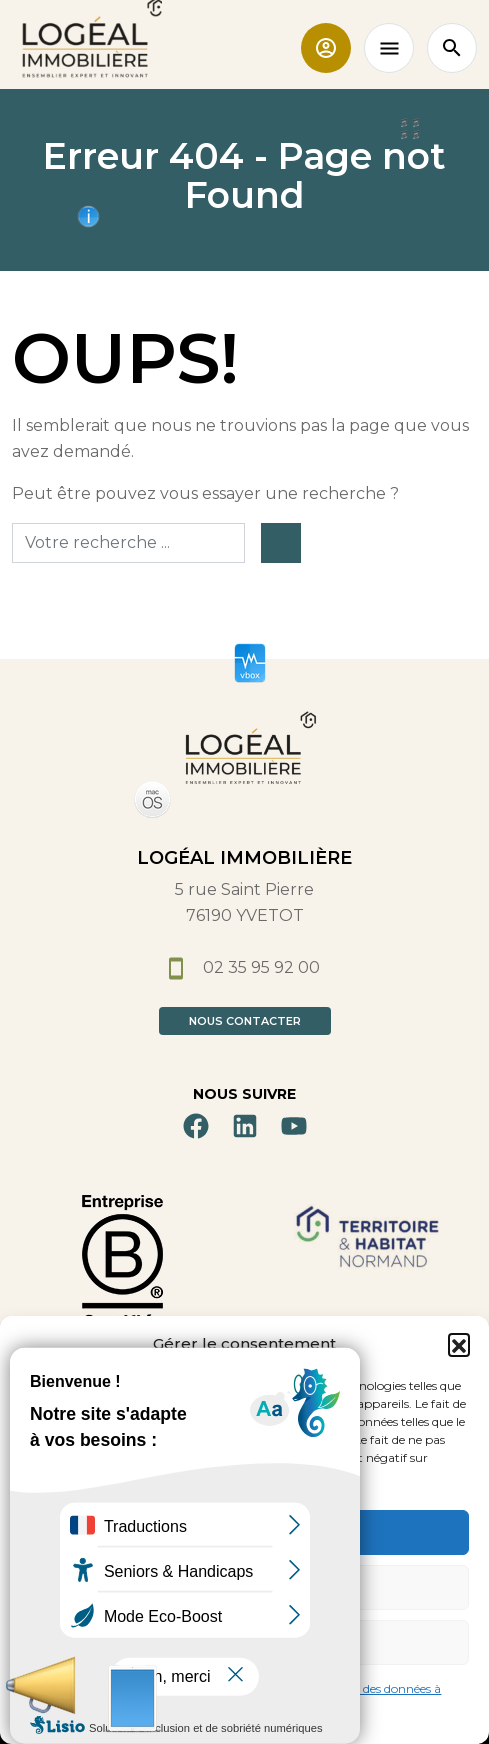 The width and height of the screenshot is (489, 1744). What do you see at coordinates (41, 1684) in the screenshot?
I see `access automator actions or workflows` at bounding box center [41, 1684].